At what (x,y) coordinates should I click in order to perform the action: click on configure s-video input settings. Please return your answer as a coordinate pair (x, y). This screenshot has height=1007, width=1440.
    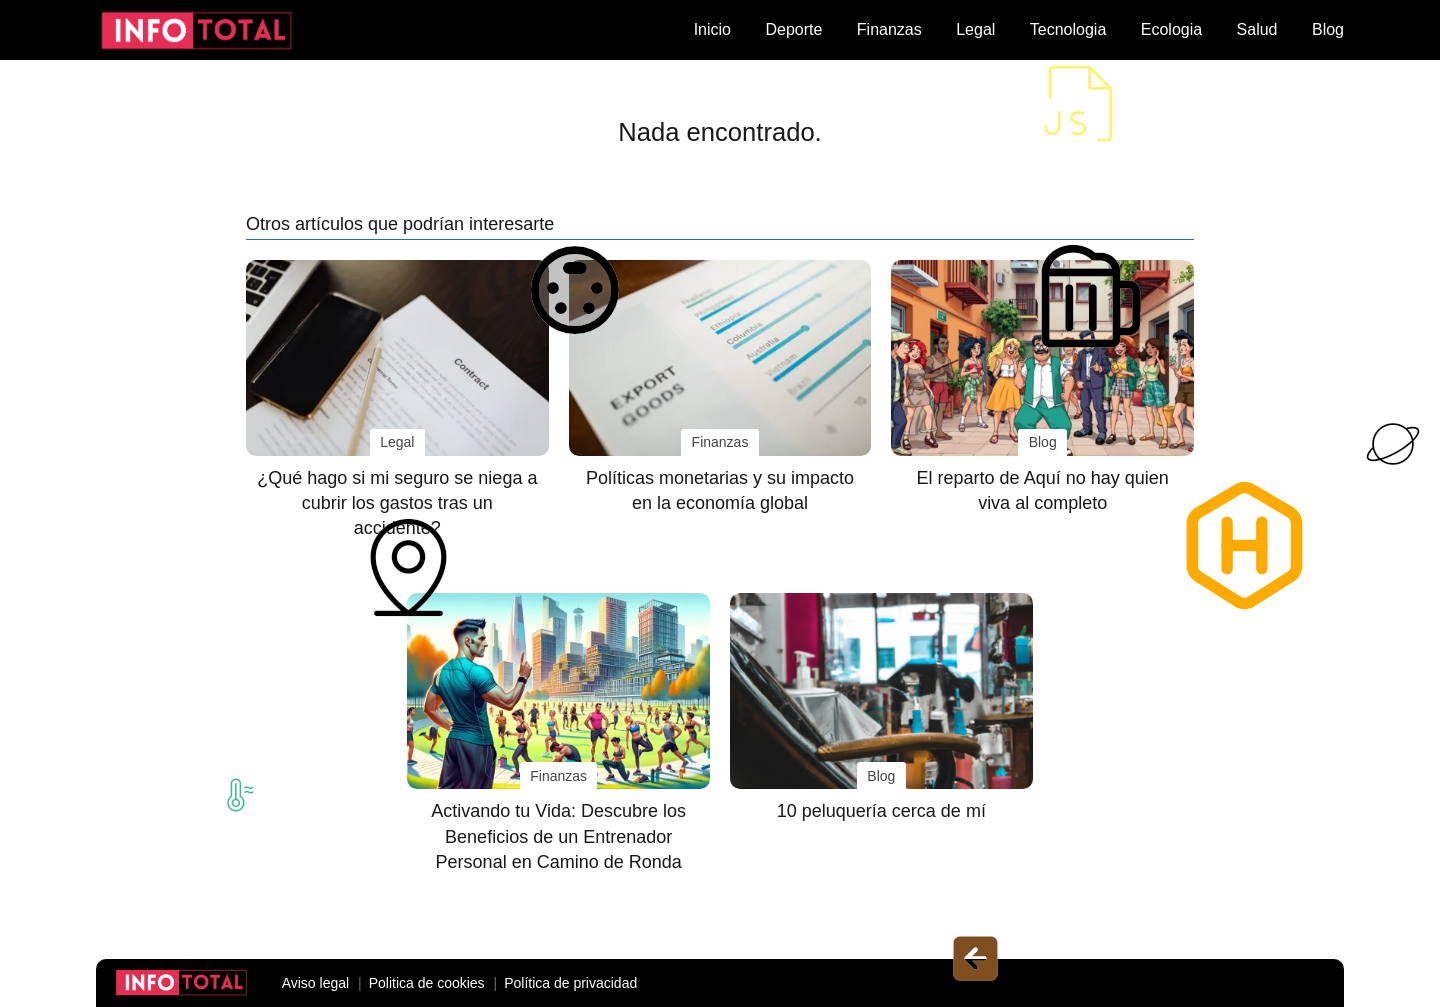
    Looking at the image, I should click on (575, 290).